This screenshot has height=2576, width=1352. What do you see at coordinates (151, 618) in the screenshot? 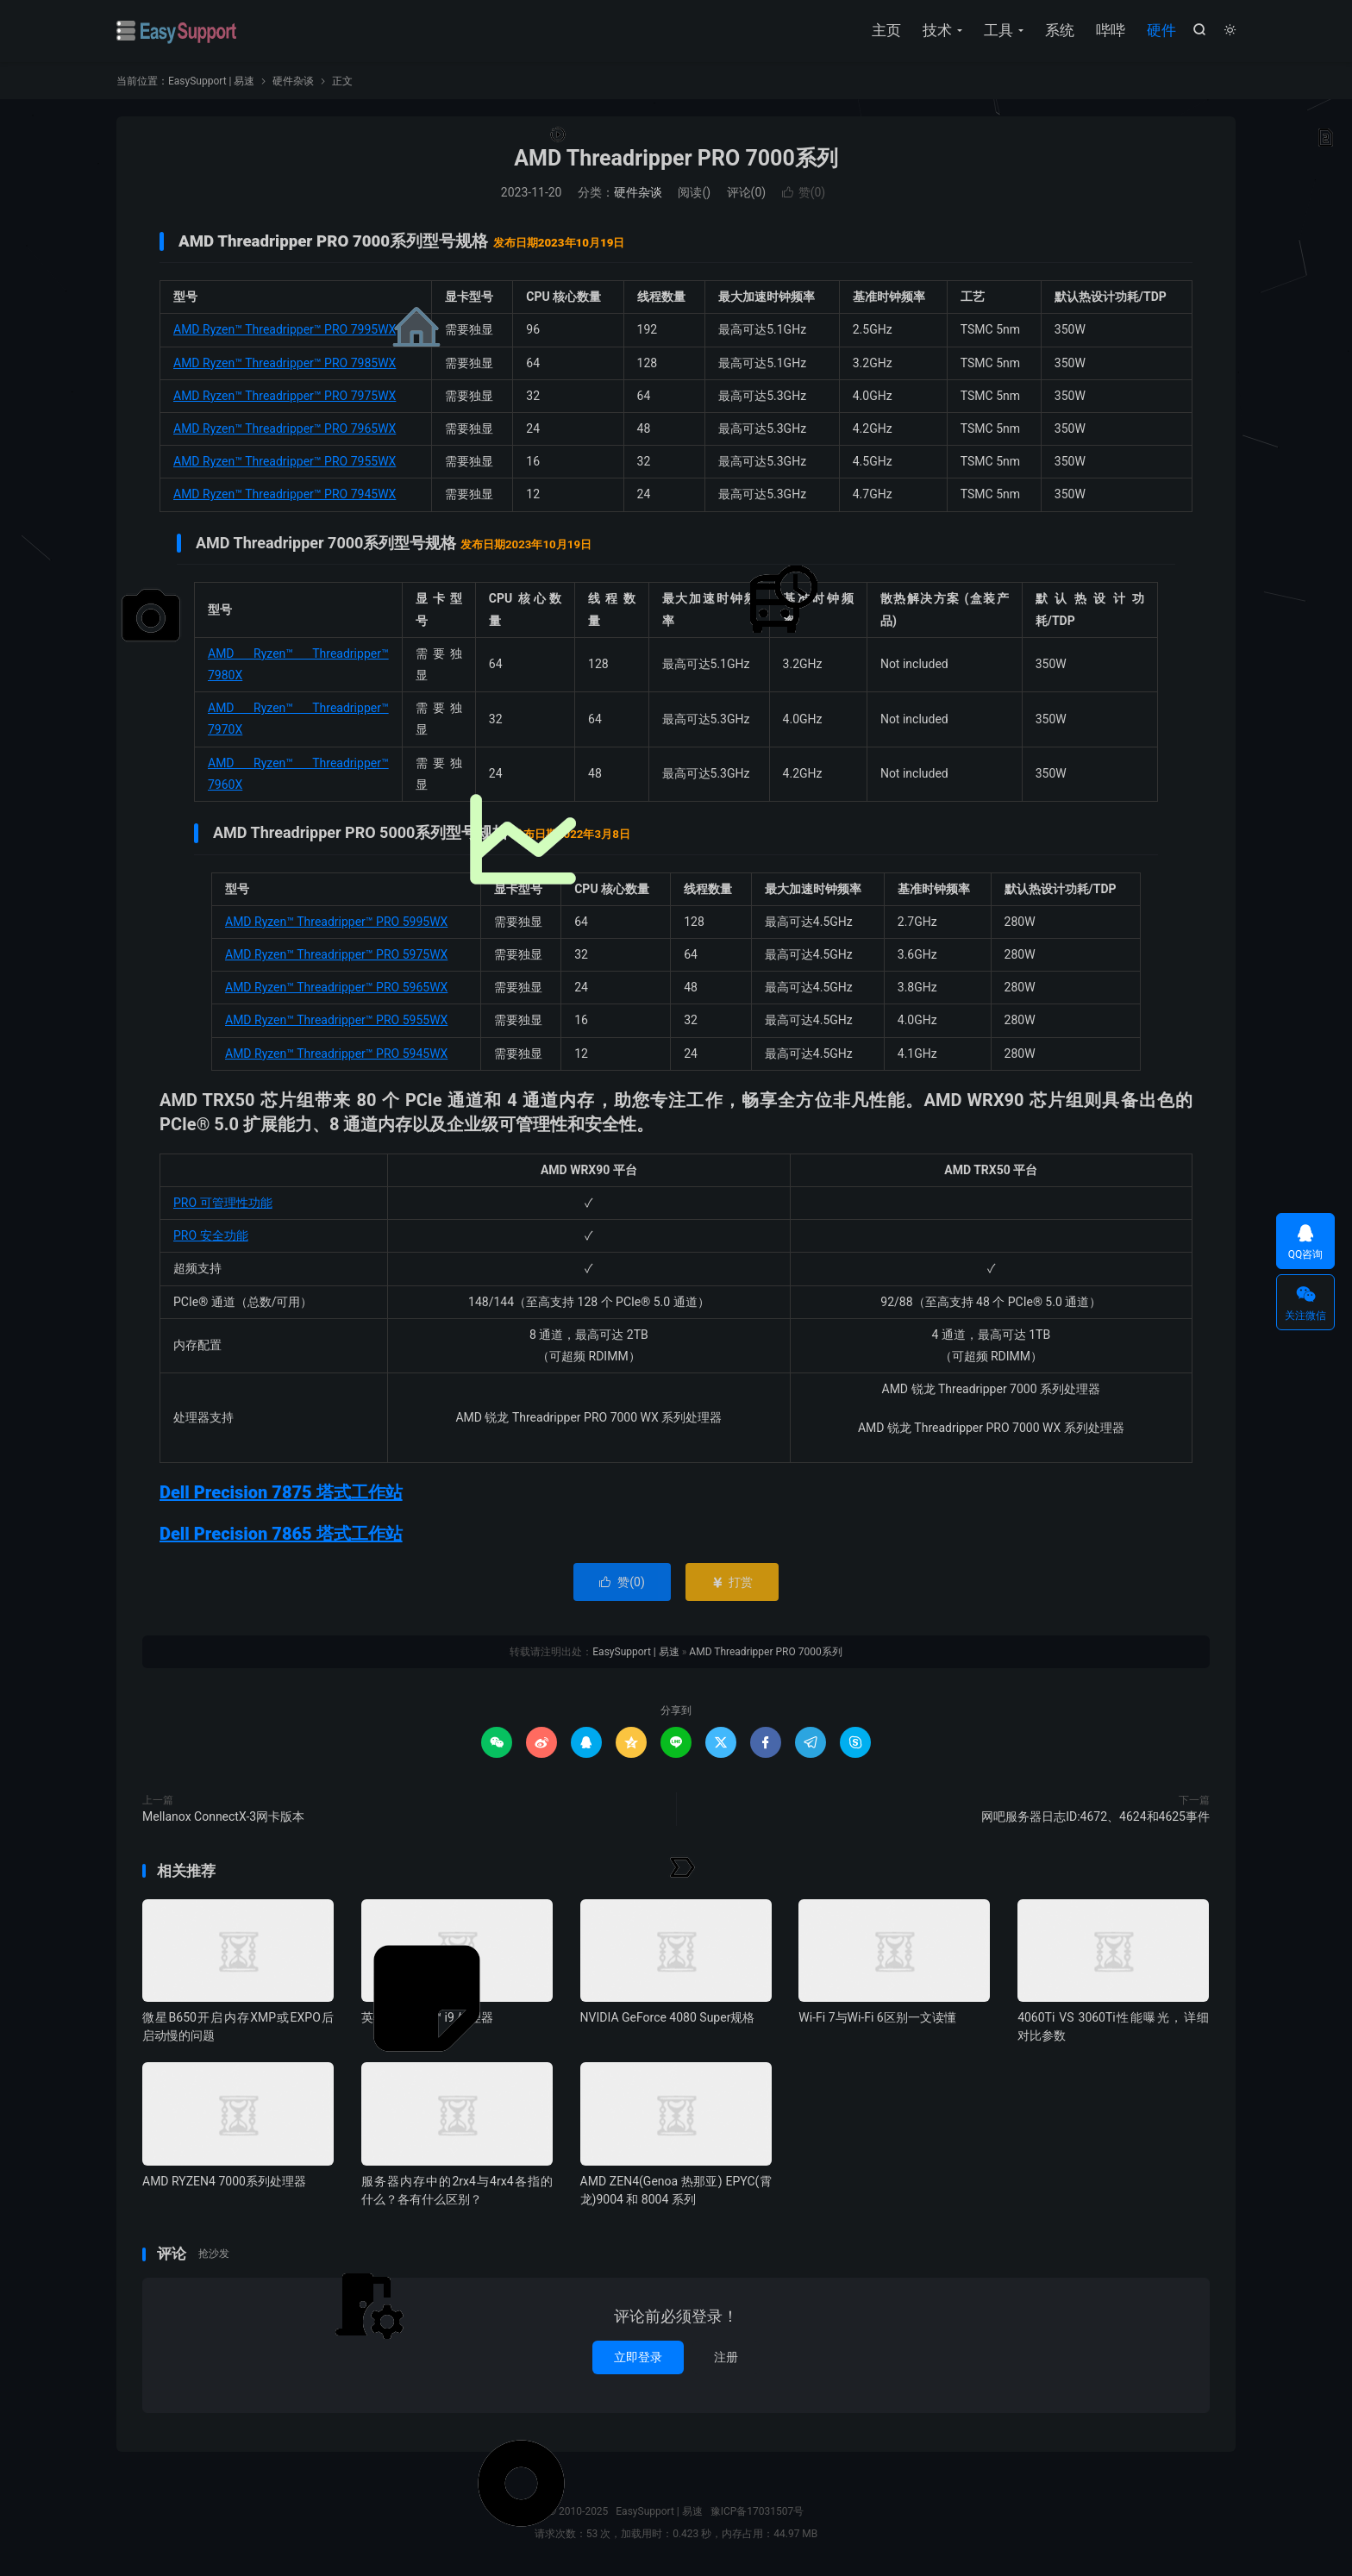
I see `open camera to take a photo` at bounding box center [151, 618].